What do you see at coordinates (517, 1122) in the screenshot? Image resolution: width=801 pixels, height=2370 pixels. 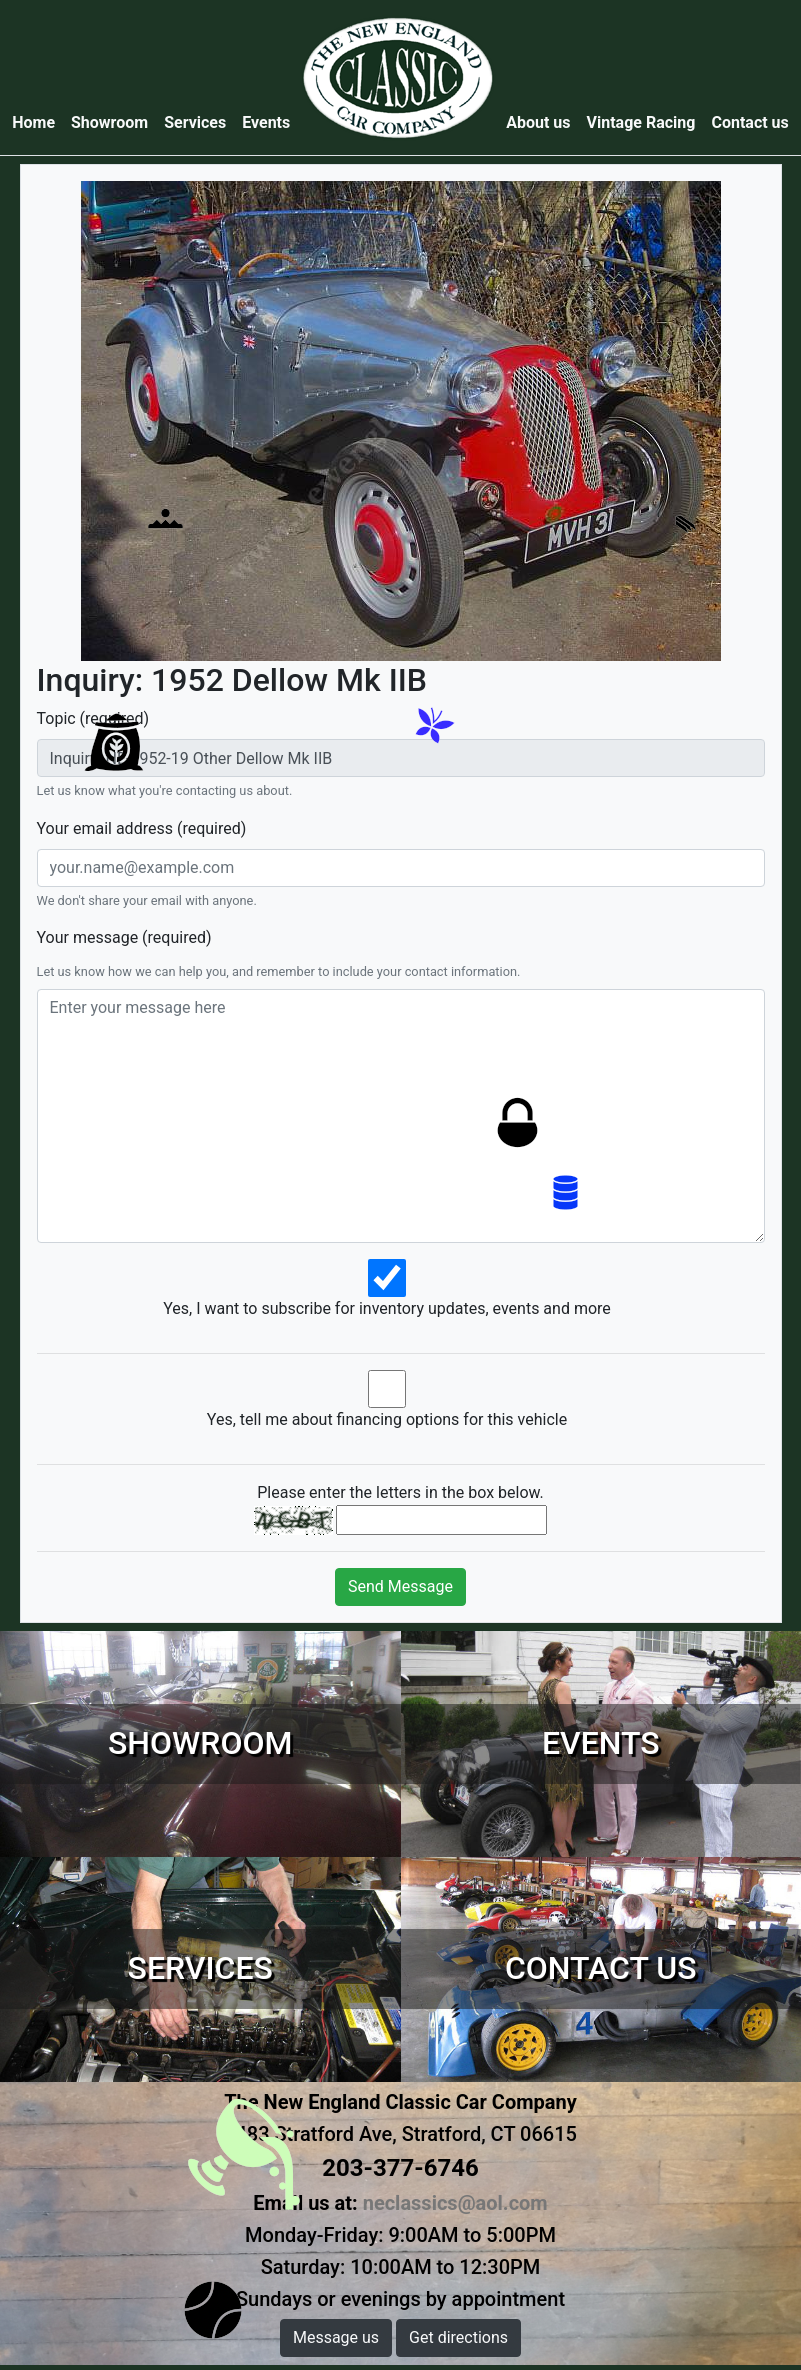 I see `indicates a locked or secured item` at bounding box center [517, 1122].